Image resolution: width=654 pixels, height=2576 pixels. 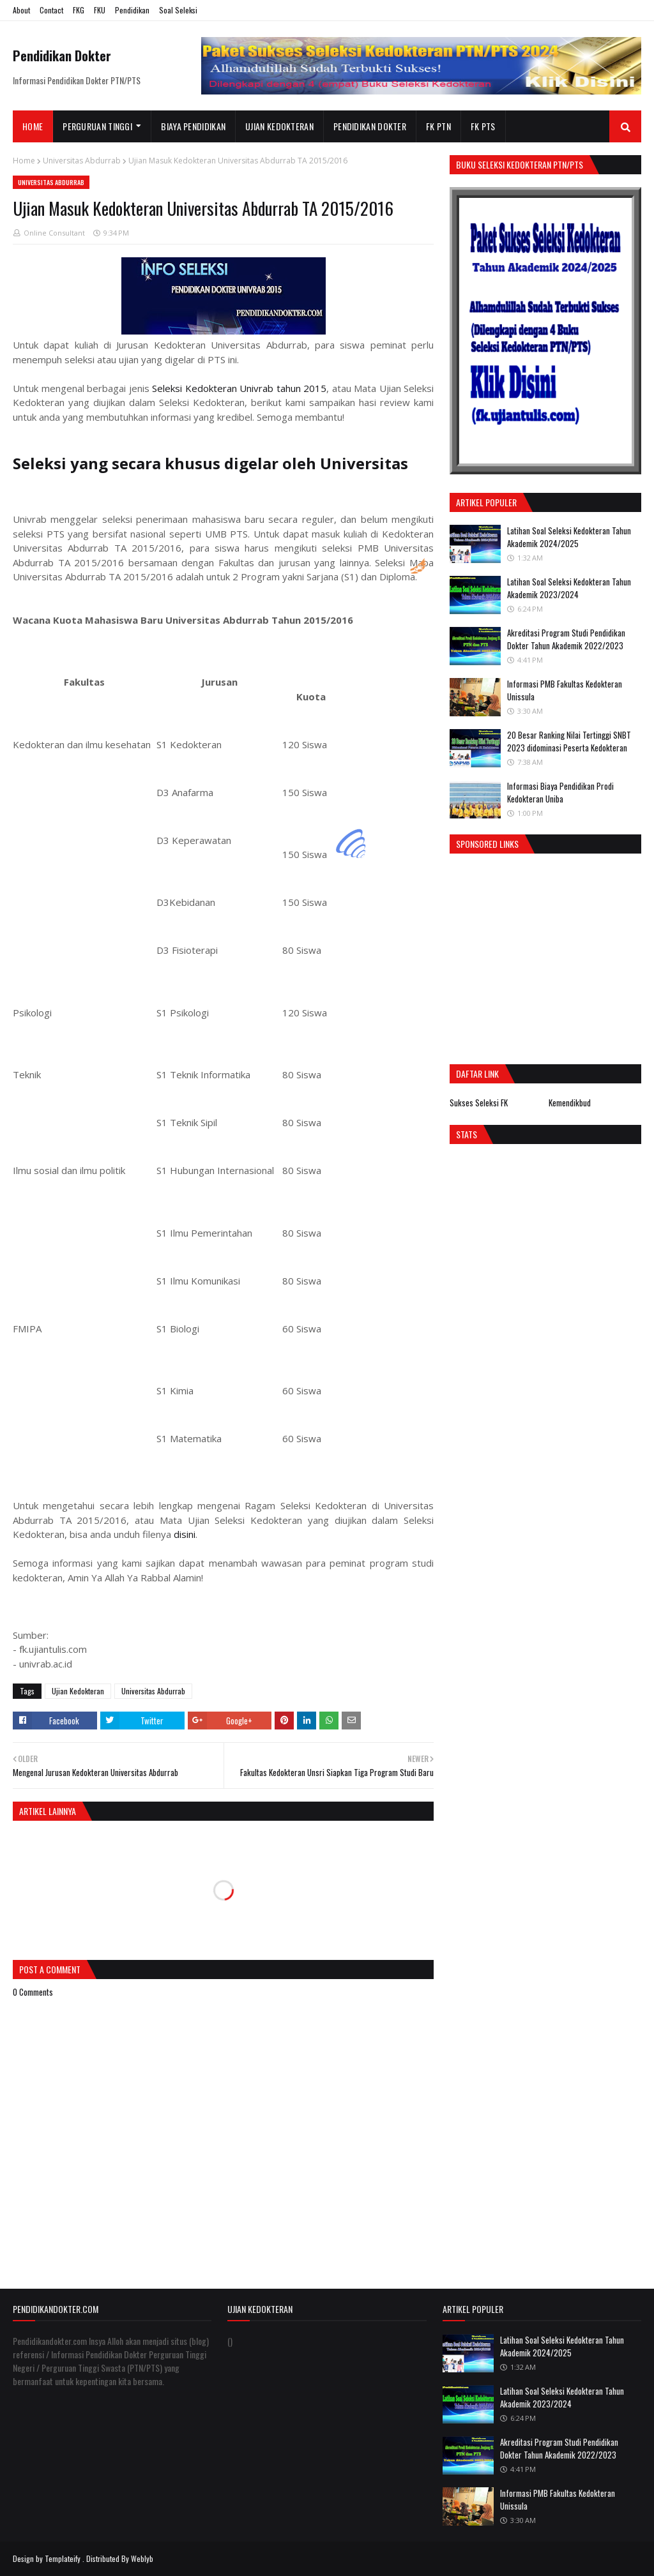 What do you see at coordinates (351, 844) in the screenshot?
I see `activate tornado or vortex ability in game` at bounding box center [351, 844].